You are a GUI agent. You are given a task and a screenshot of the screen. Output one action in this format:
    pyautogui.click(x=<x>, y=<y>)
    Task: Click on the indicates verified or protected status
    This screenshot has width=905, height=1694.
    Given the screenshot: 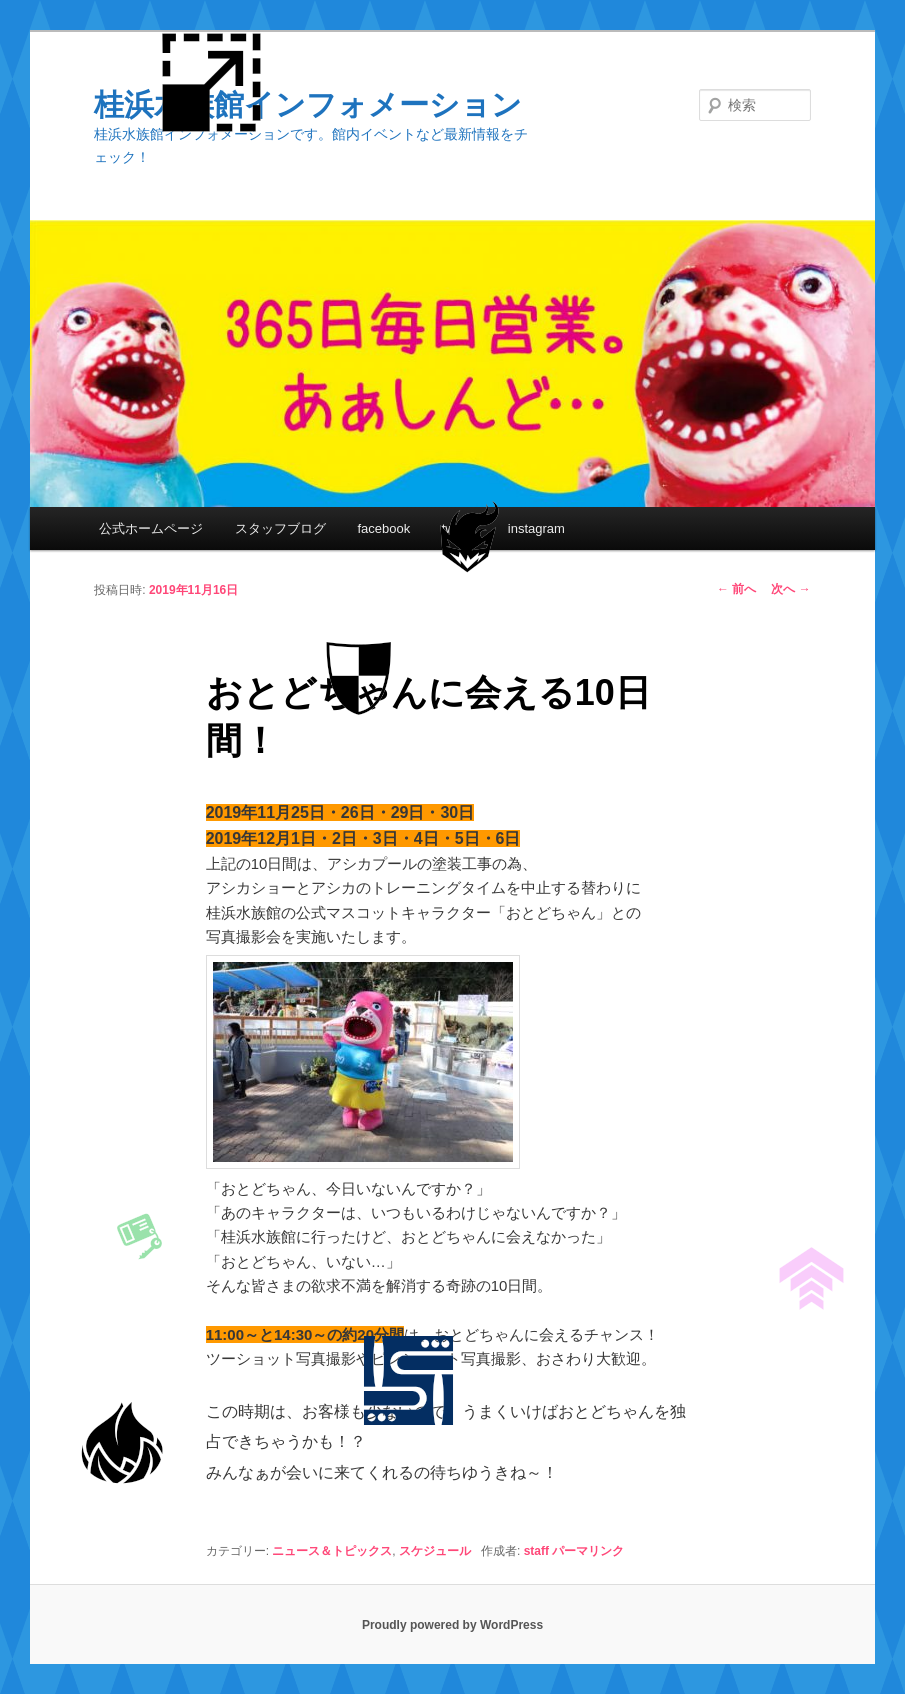 What is the action you would take?
    pyautogui.click(x=358, y=678)
    